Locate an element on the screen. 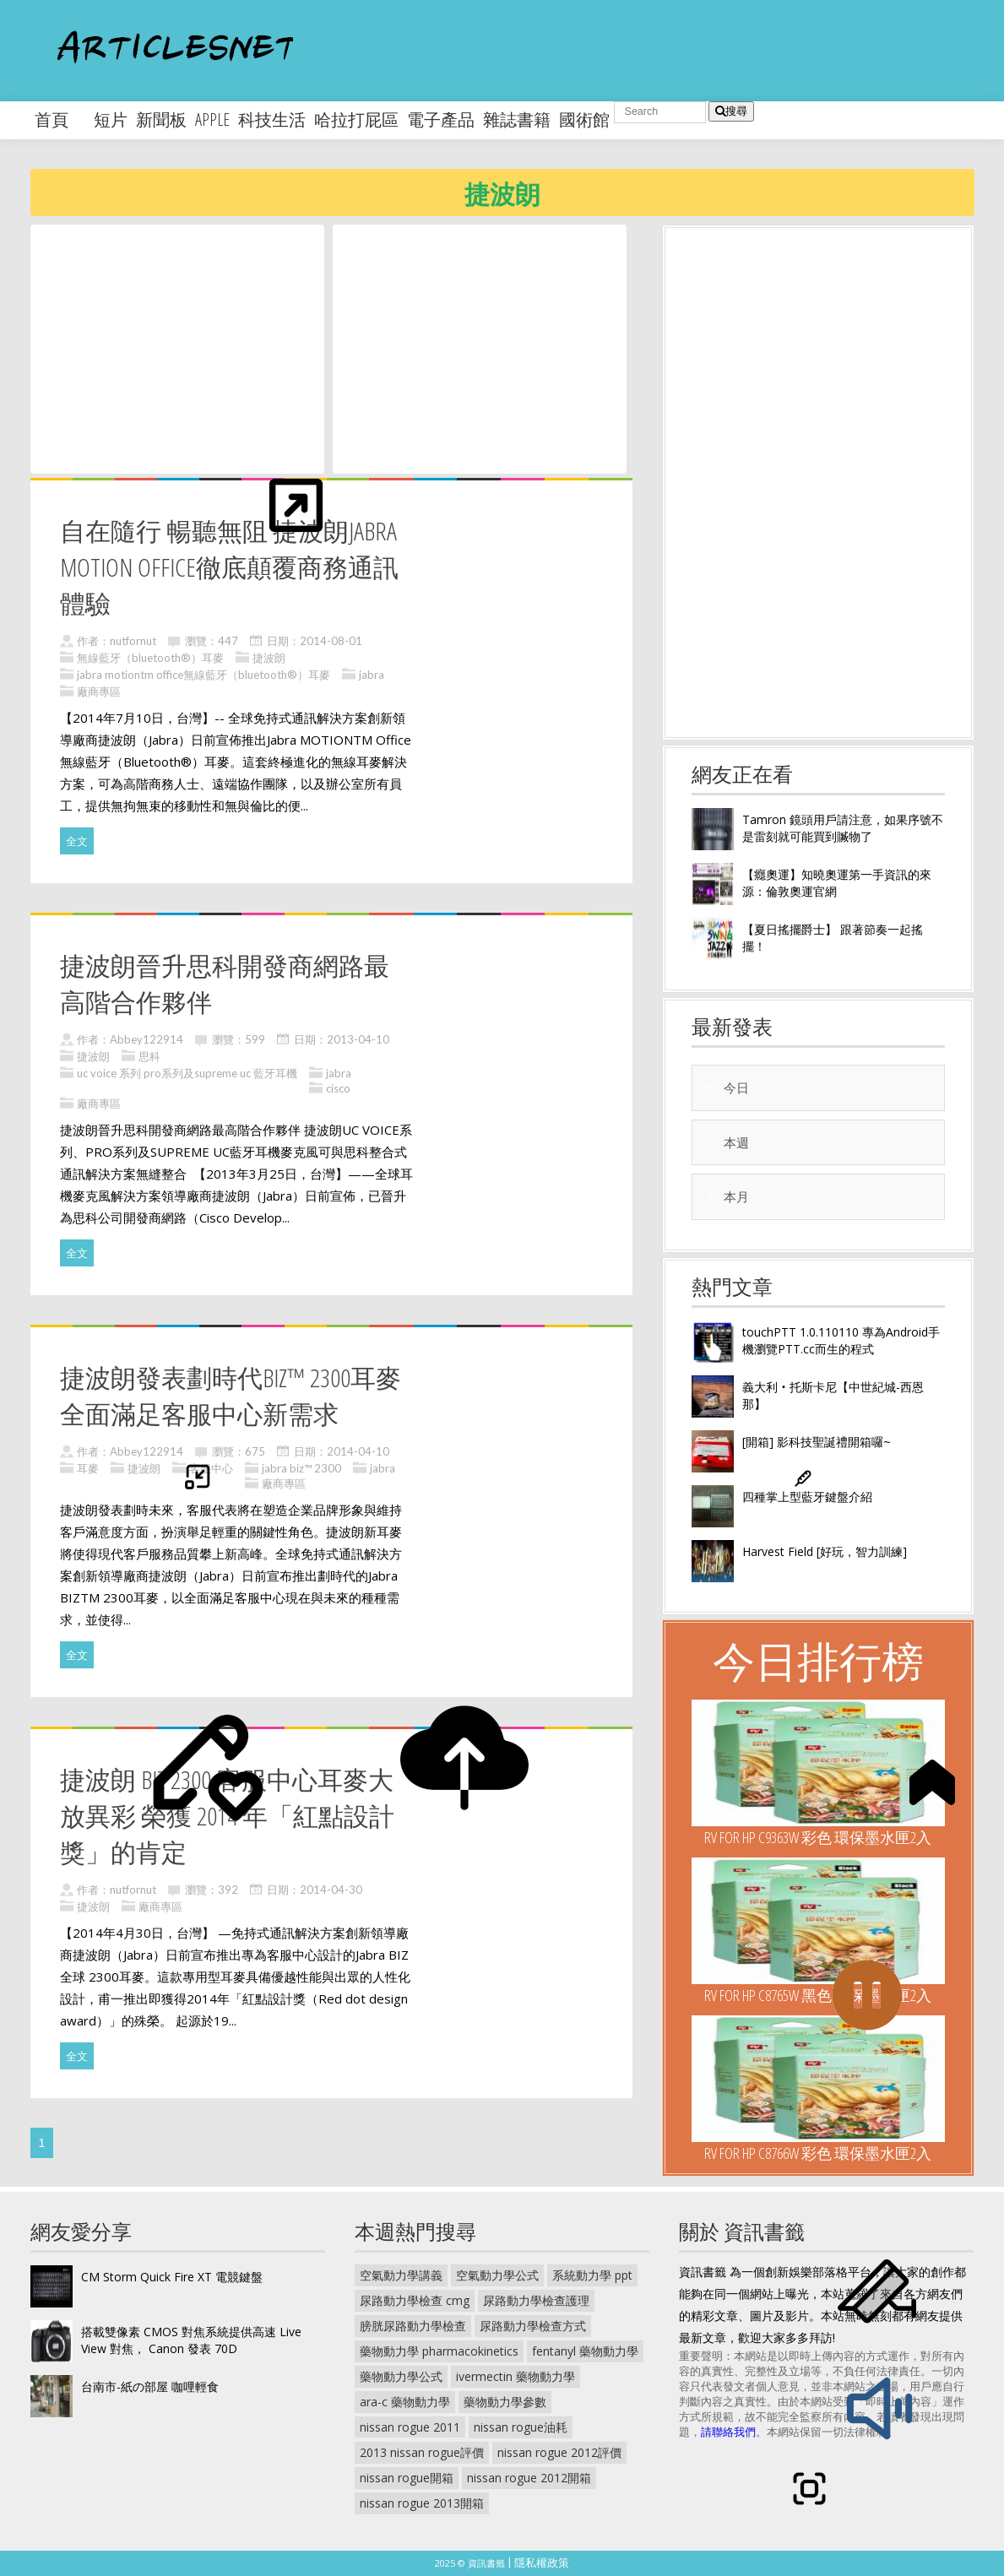  view current temperature reading is located at coordinates (803, 1478).